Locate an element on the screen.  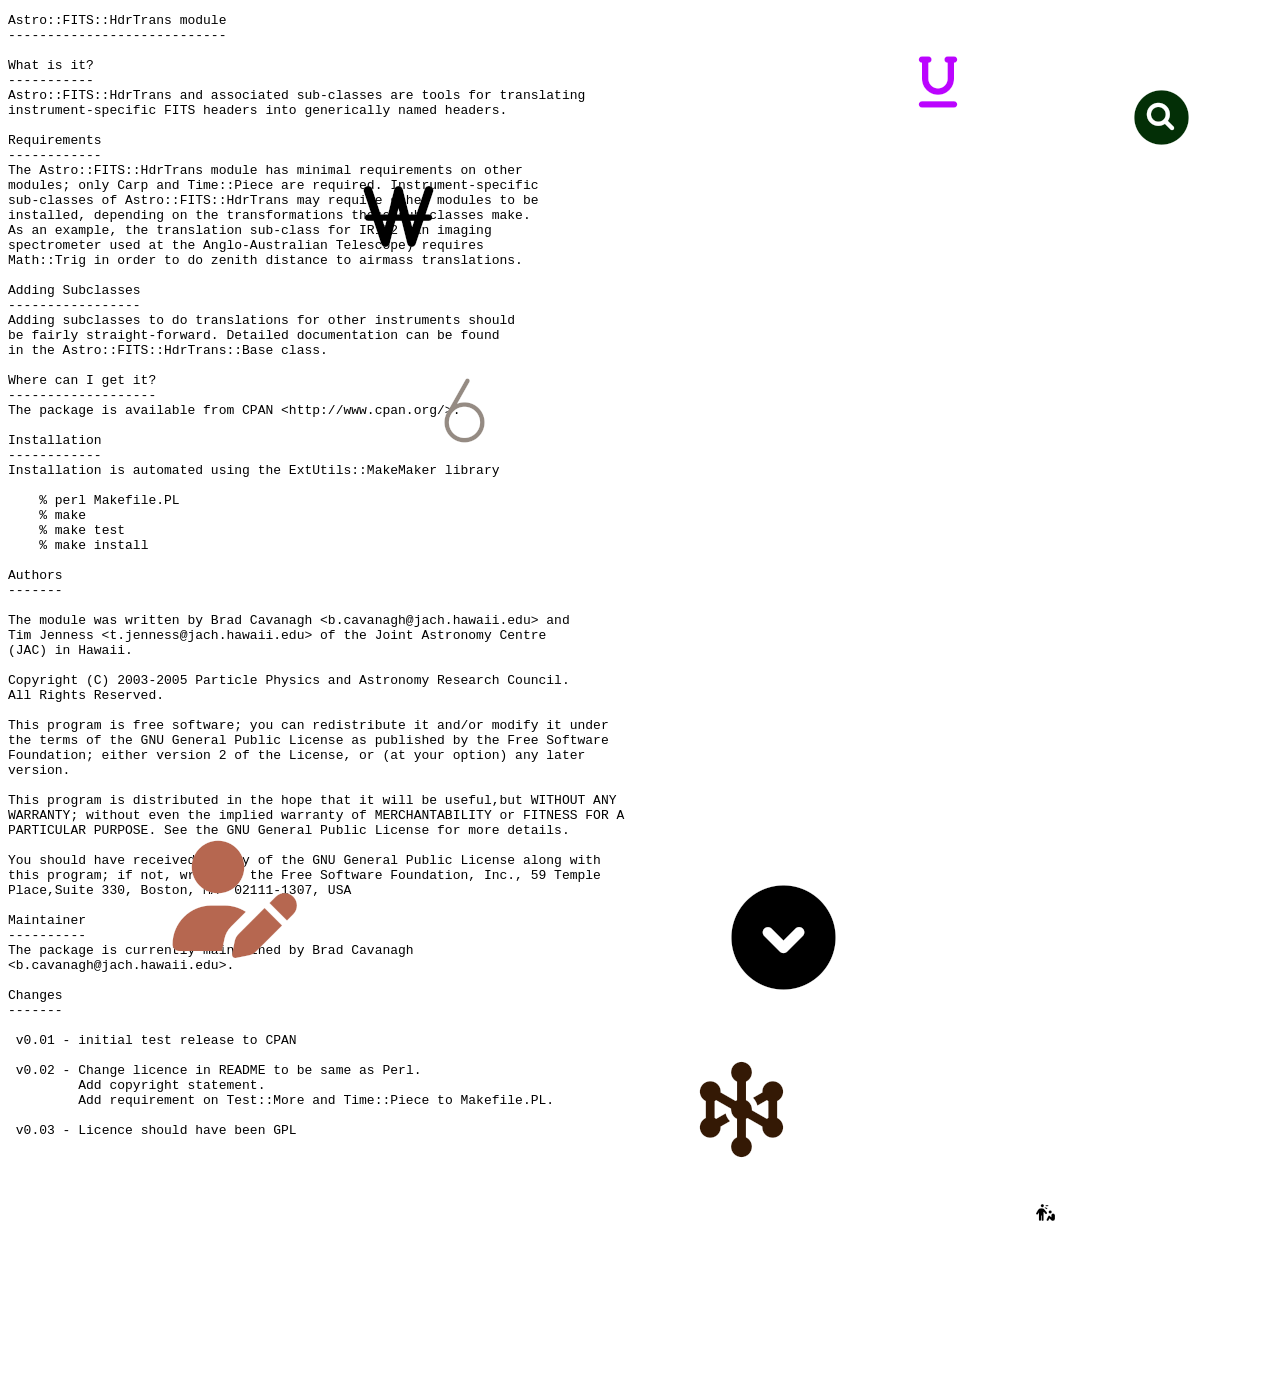
report harassment or bullying behavior is located at coordinates (1045, 1212).